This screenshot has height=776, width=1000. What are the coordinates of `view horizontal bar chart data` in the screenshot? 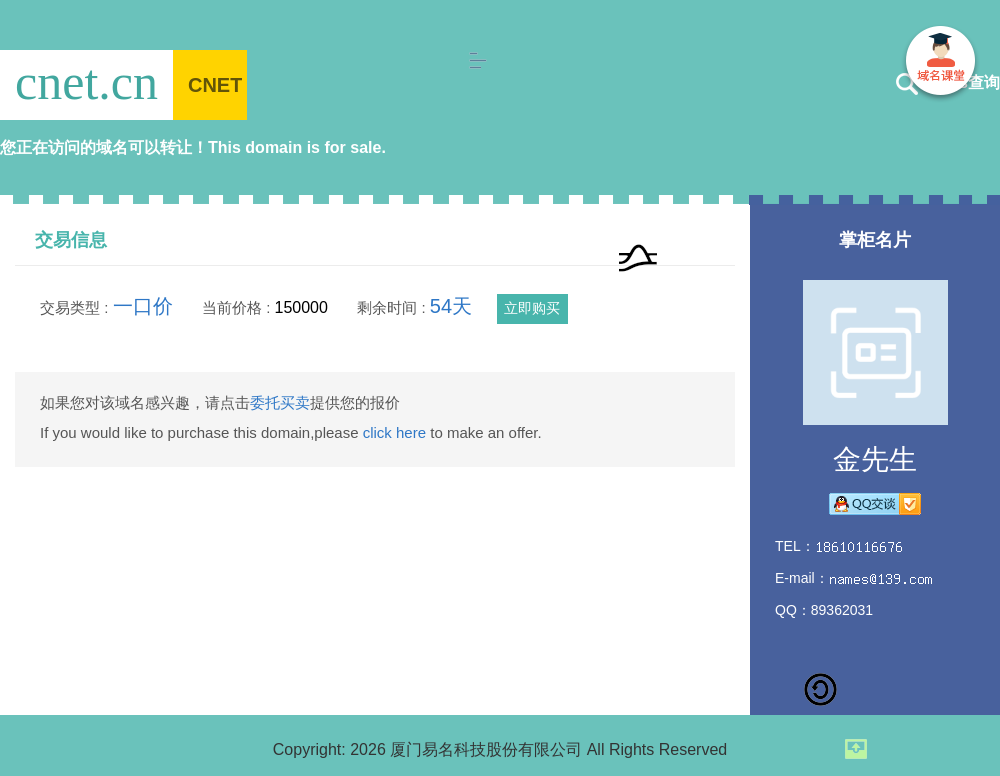 It's located at (477, 60).